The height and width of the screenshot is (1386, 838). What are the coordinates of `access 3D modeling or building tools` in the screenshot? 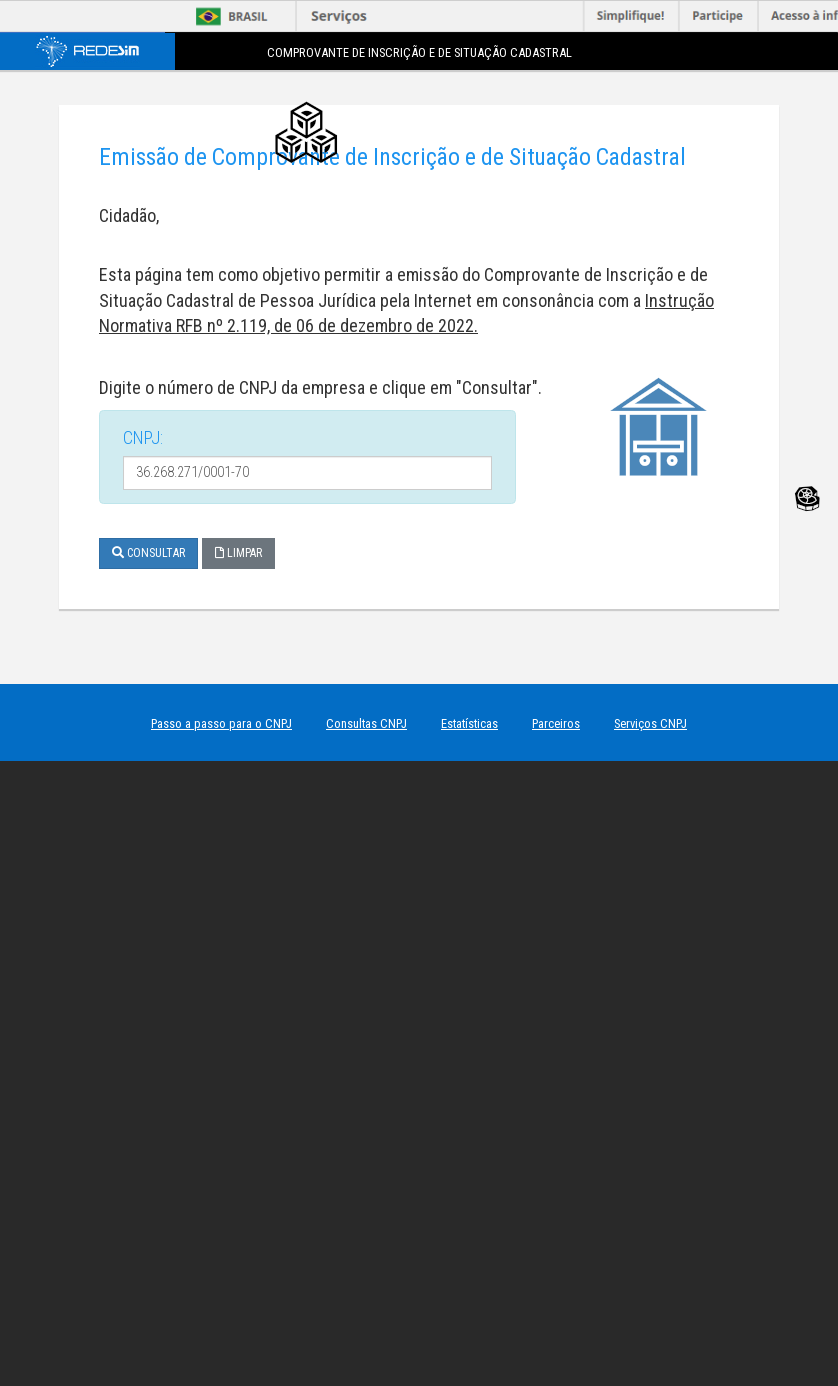 It's located at (306, 132).